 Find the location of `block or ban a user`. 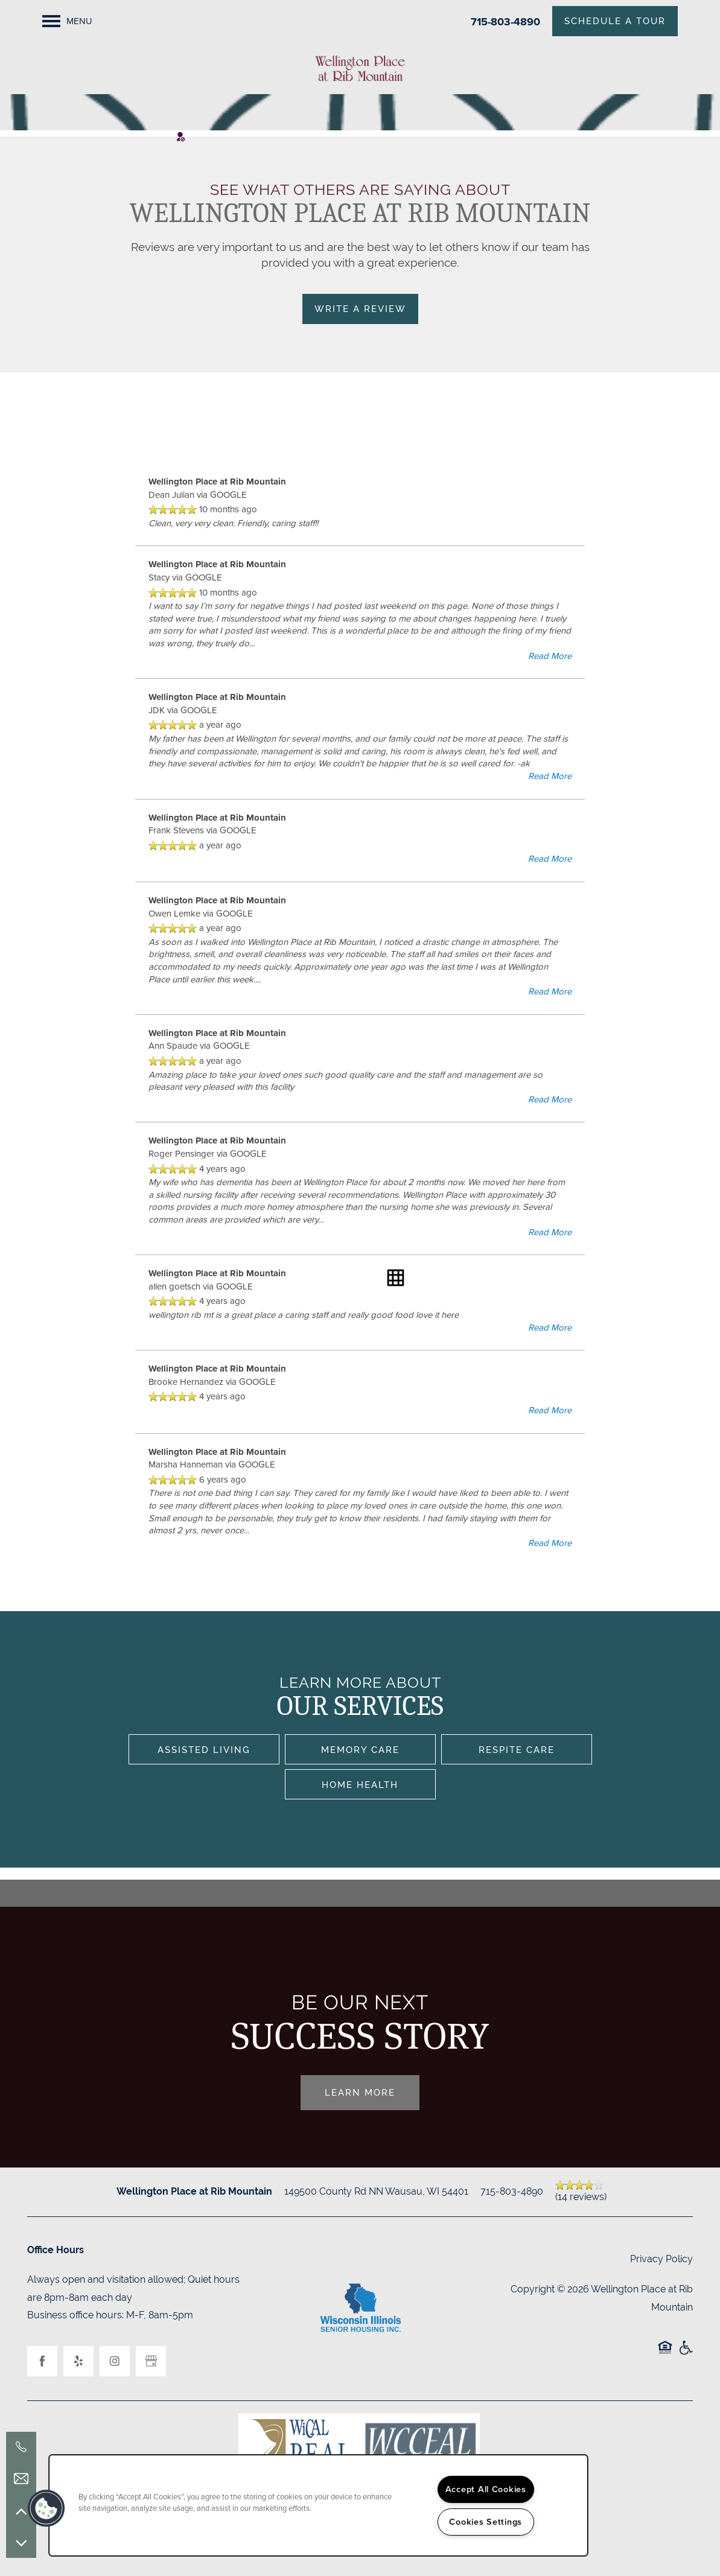

block or ban a user is located at coordinates (180, 136).